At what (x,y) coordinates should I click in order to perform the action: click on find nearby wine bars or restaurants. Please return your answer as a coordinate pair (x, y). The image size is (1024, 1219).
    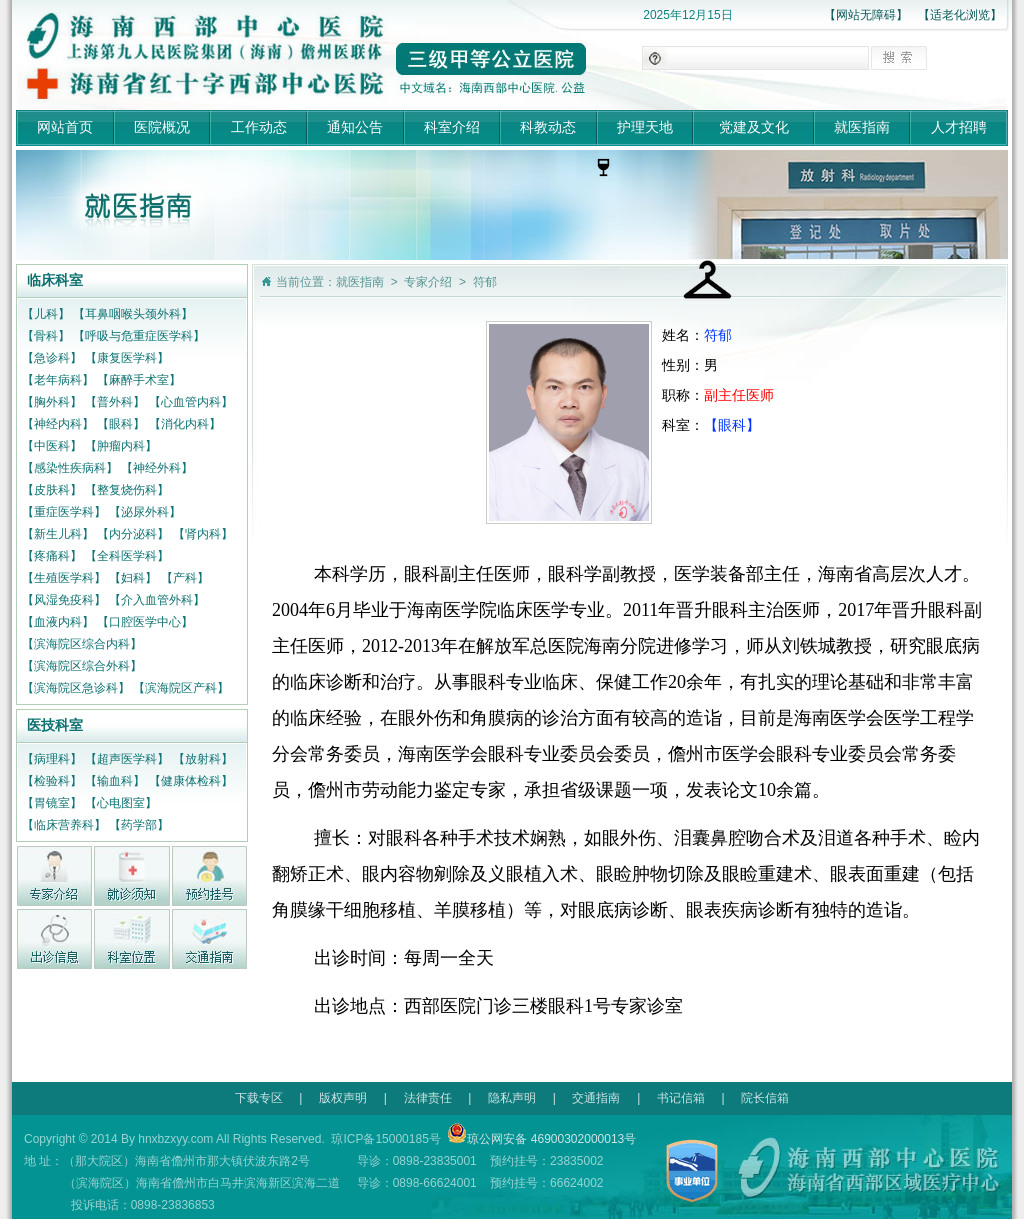
    Looking at the image, I should click on (603, 167).